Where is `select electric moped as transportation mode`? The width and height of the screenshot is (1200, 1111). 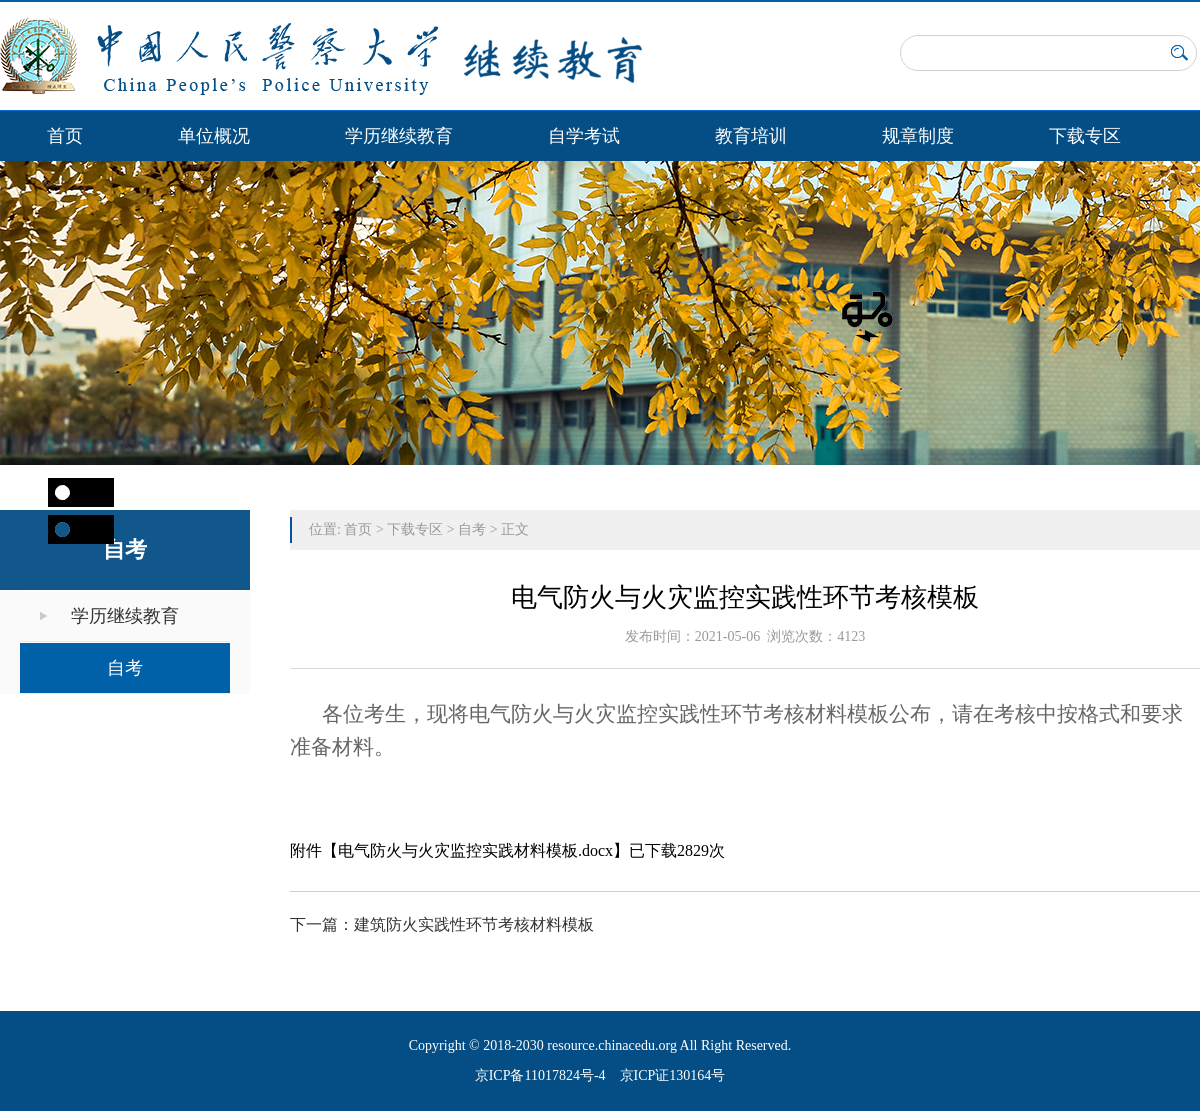
select electric moped as transportation mode is located at coordinates (867, 314).